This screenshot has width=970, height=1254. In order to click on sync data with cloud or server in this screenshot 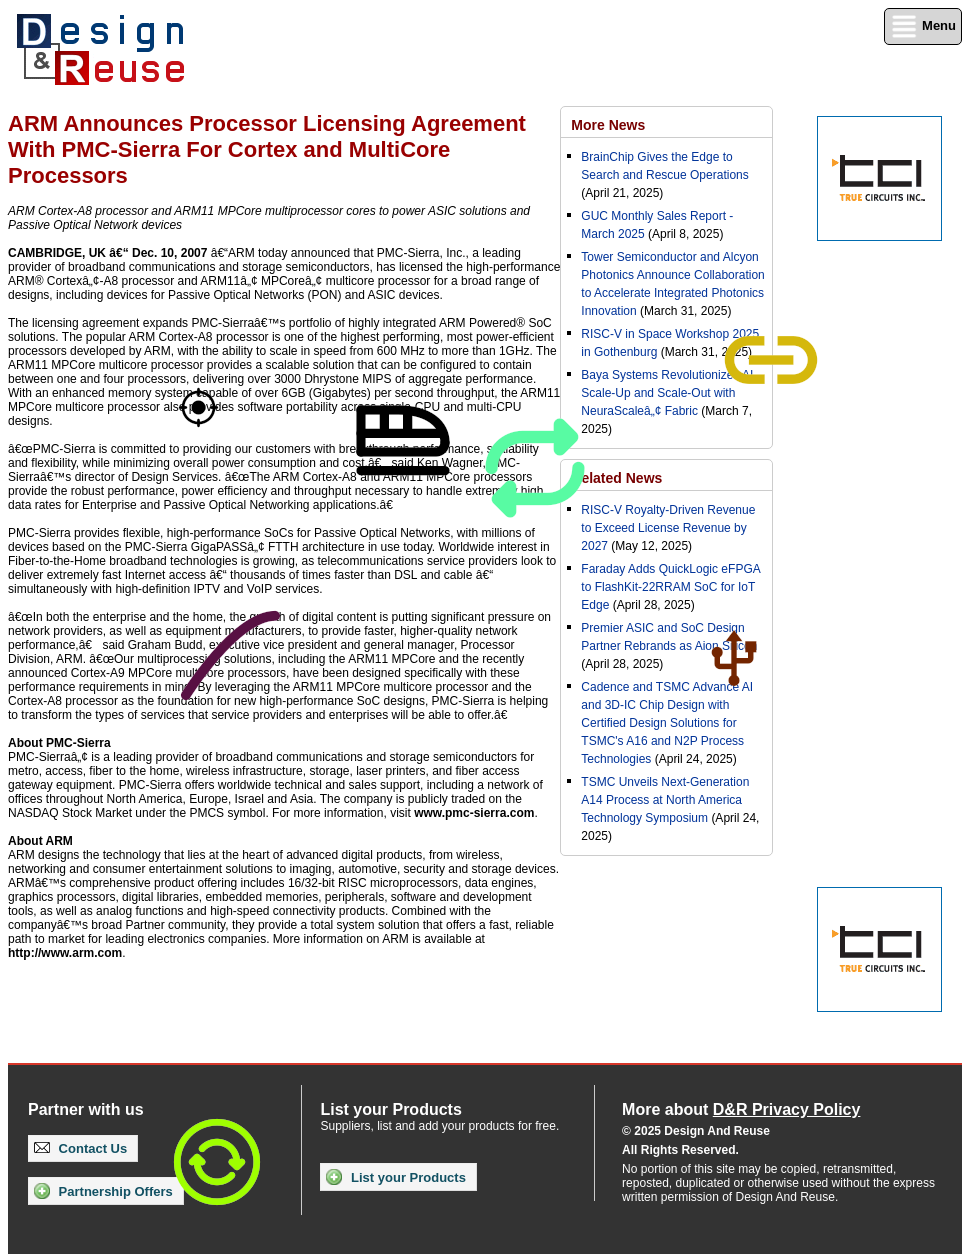, I will do `click(217, 1162)`.